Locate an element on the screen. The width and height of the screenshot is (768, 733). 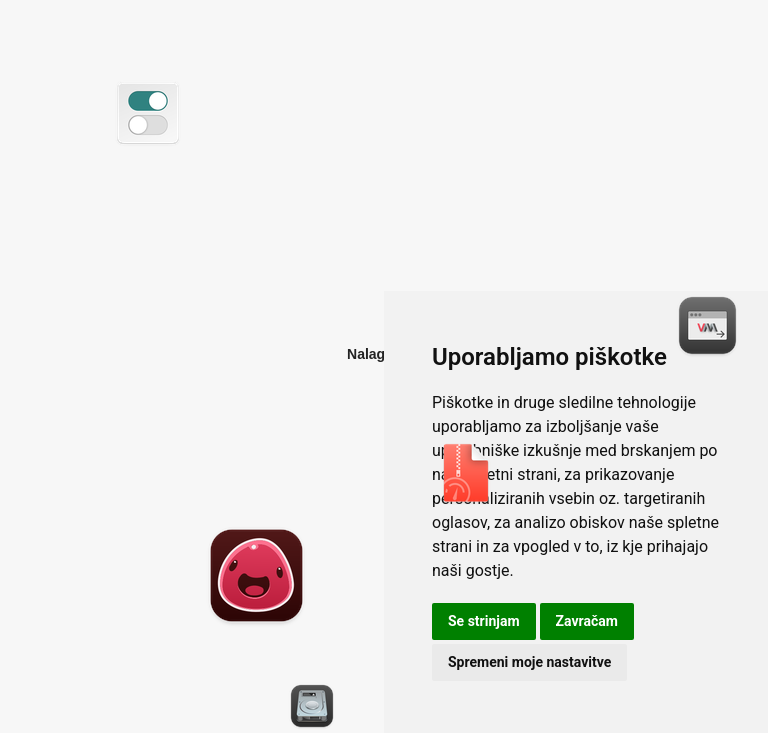
launch slime rancher game is located at coordinates (256, 575).